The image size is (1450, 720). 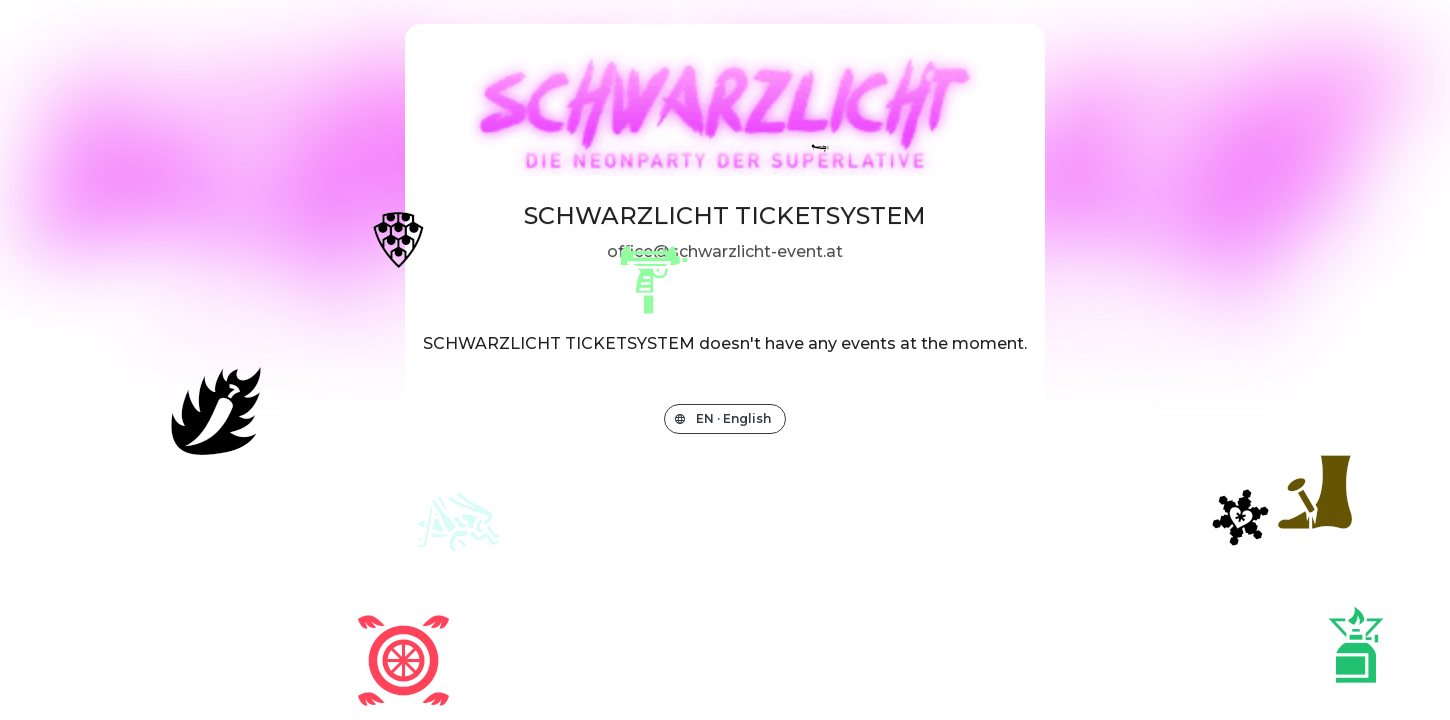 I want to click on activate energy shield or defensive ability, so click(x=398, y=240).